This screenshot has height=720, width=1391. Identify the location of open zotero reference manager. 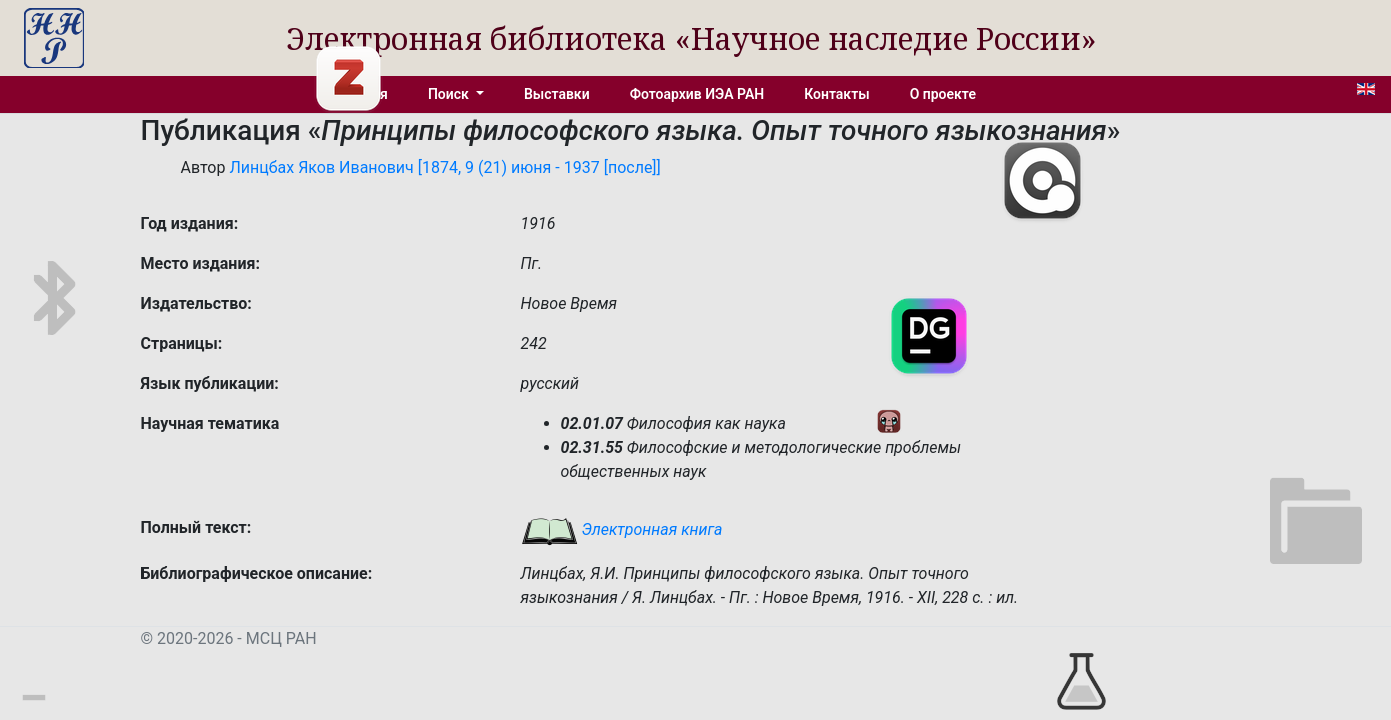
(348, 78).